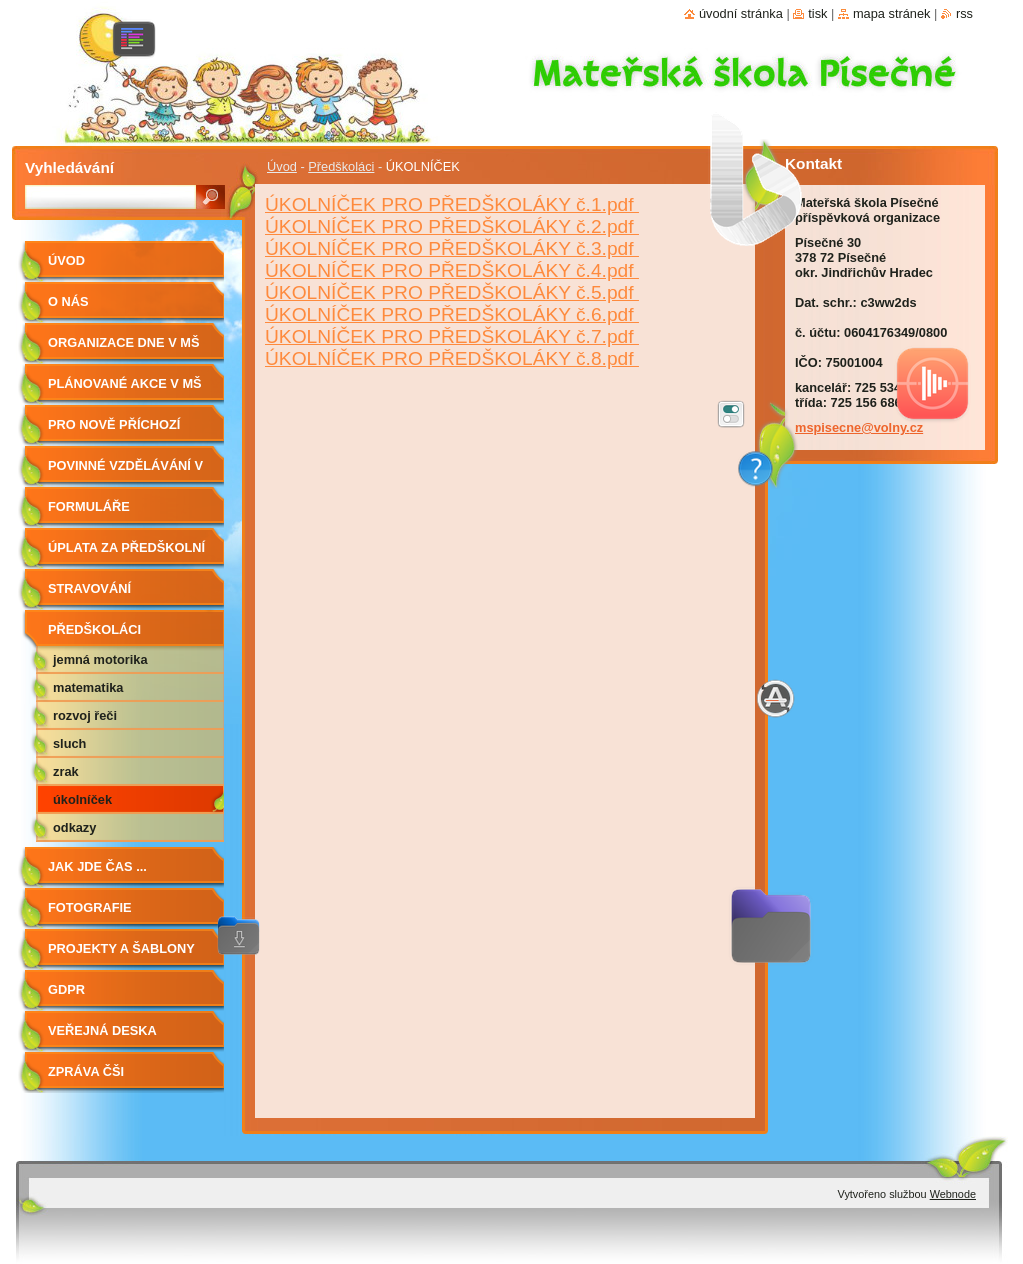  I want to click on open software development tools, so click(134, 39).